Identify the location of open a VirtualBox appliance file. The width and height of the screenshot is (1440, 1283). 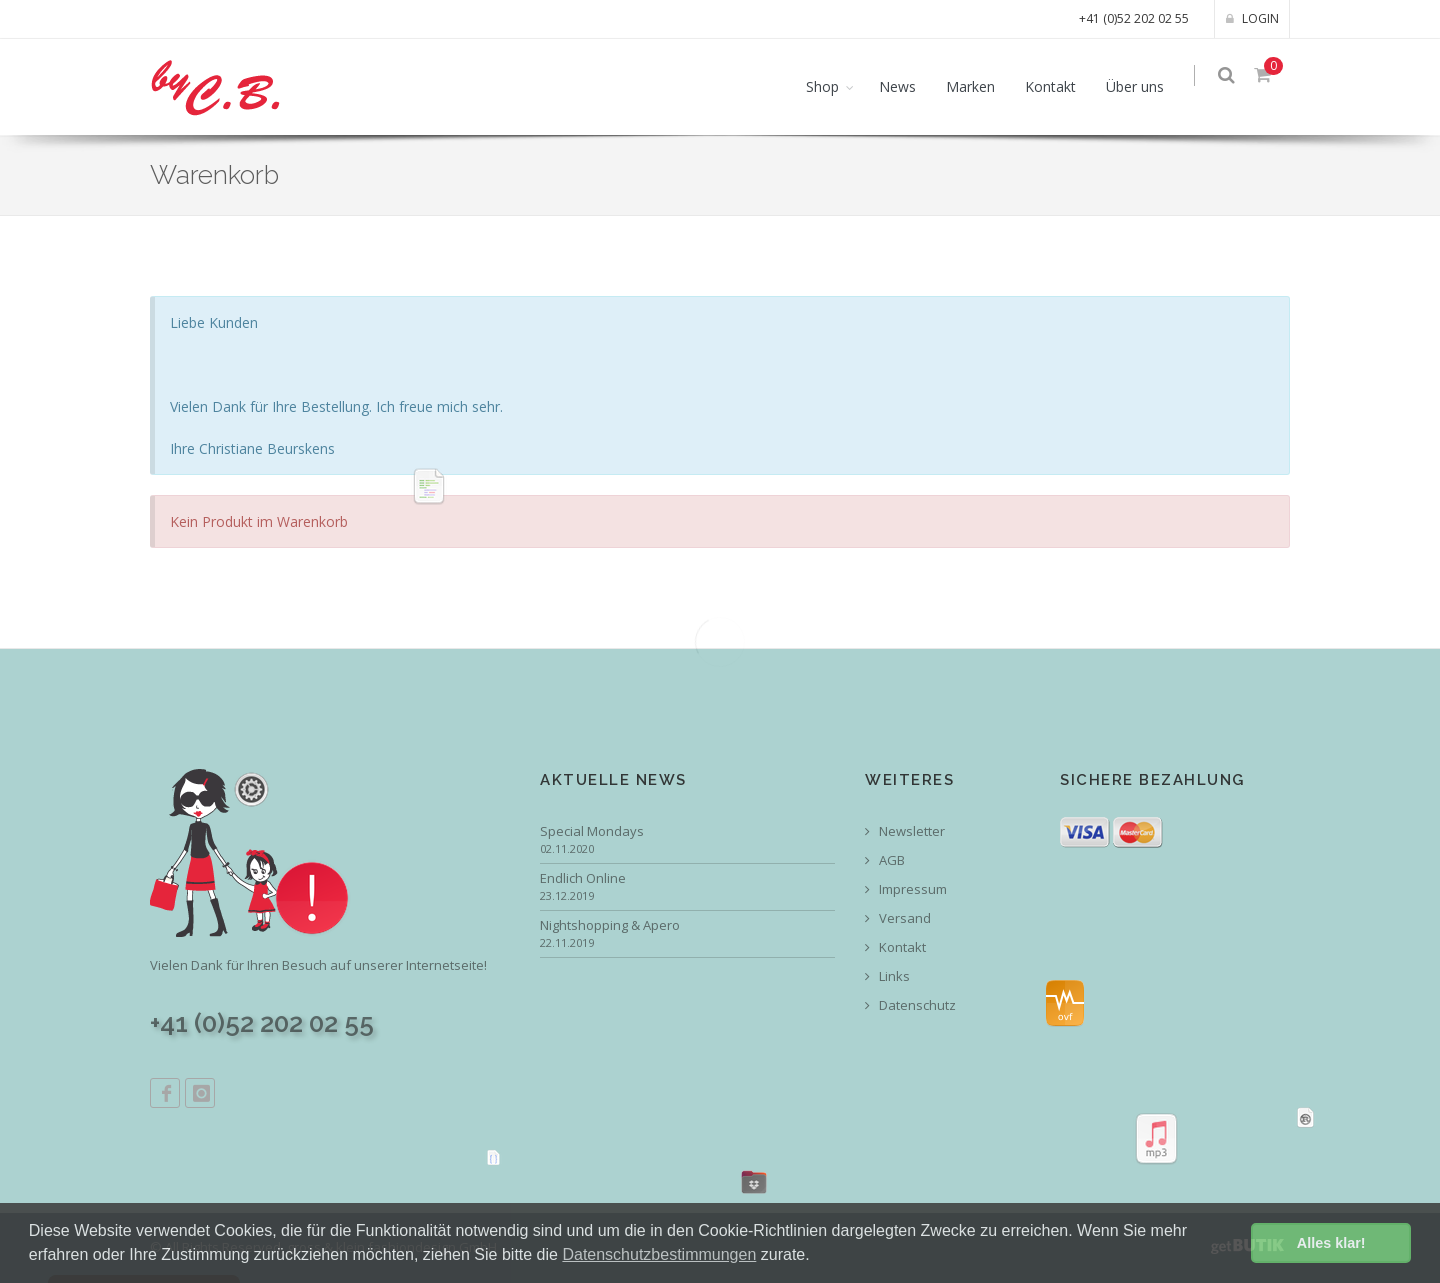
(1065, 1003).